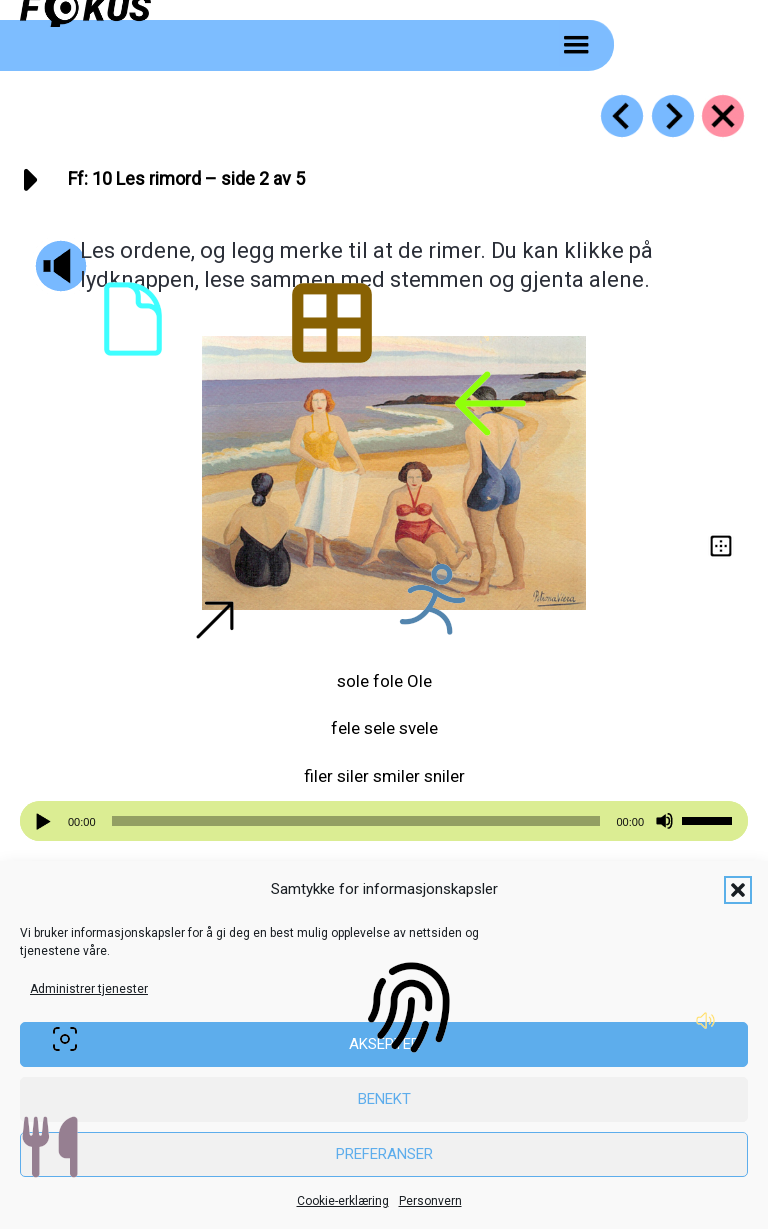  What do you see at coordinates (721, 546) in the screenshot?
I see `apply outer border to selected cells` at bounding box center [721, 546].